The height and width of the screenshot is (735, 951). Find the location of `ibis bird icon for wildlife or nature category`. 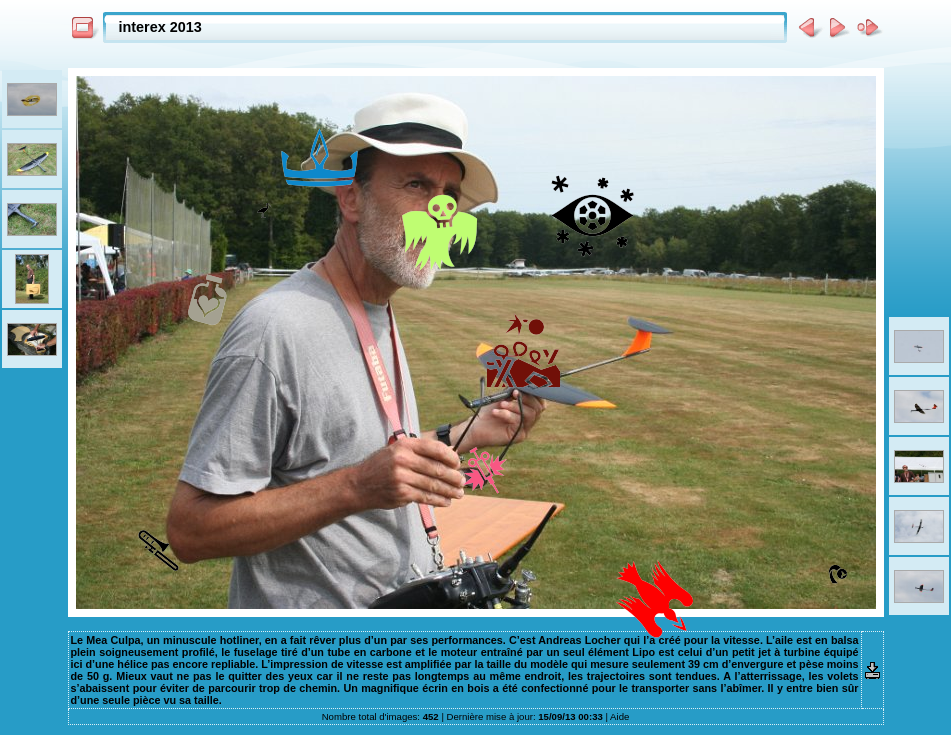

ibis bird icon for wildlife or nature category is located at coordinates (264, 210).